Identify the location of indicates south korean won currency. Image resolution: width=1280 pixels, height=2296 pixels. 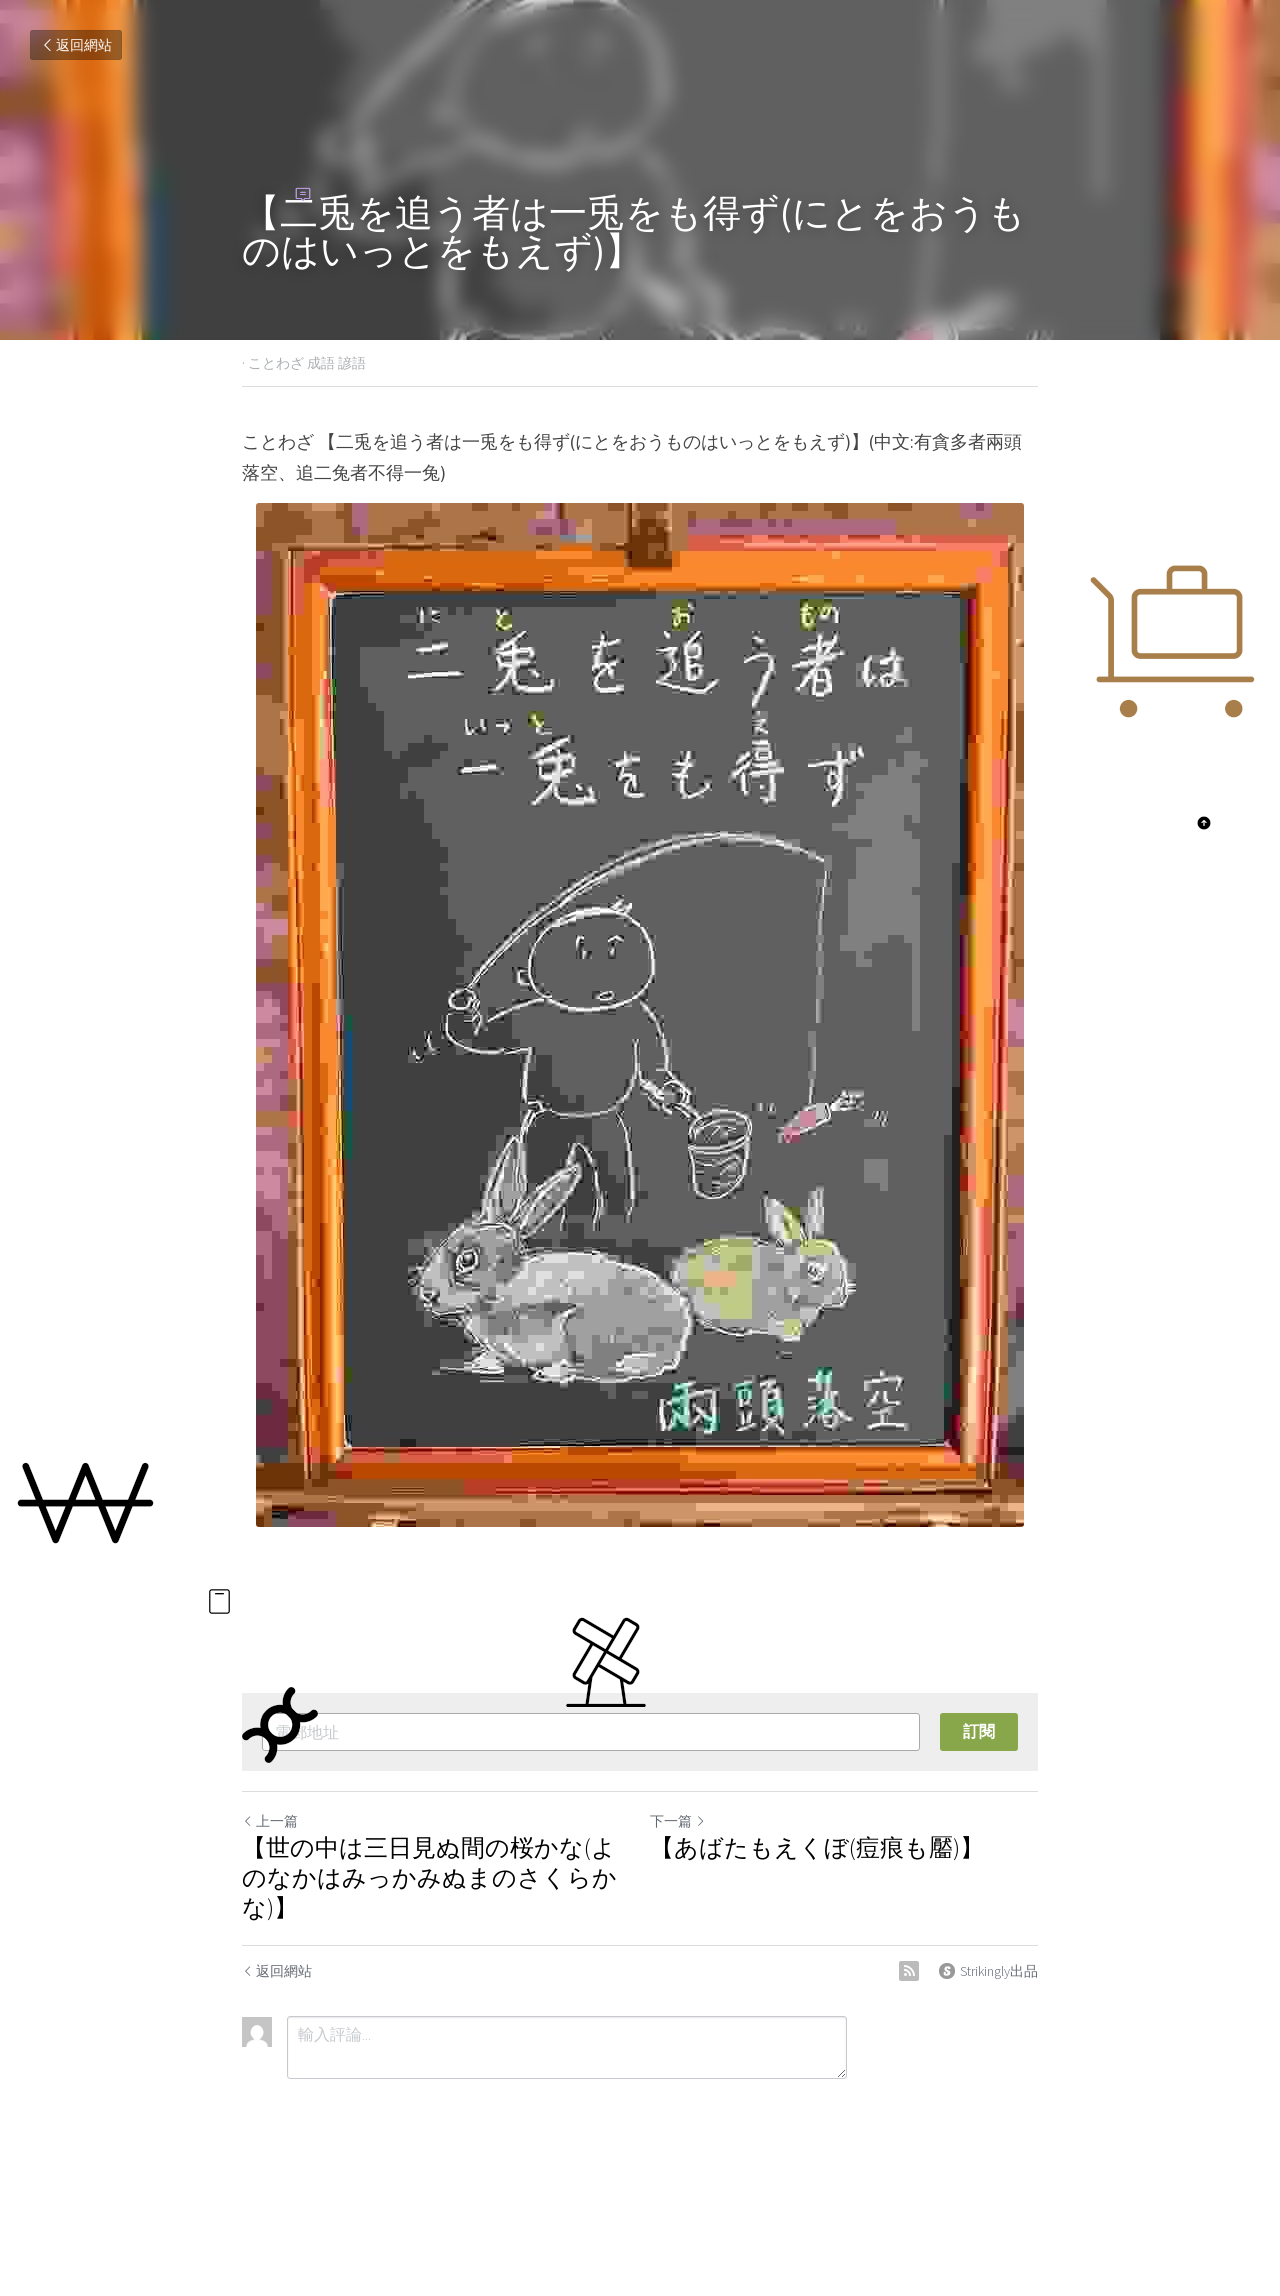
(85, 1498).